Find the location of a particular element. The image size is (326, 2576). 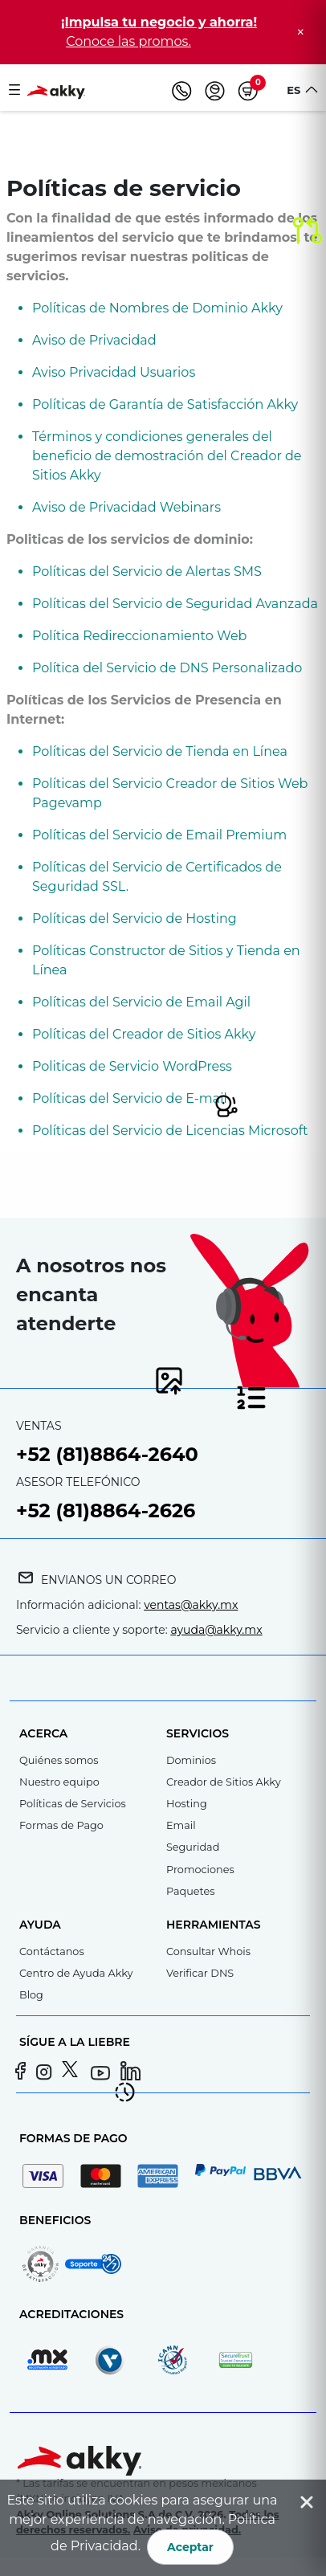

trigger an alarm or alert is located at coordinates (226, 1106).